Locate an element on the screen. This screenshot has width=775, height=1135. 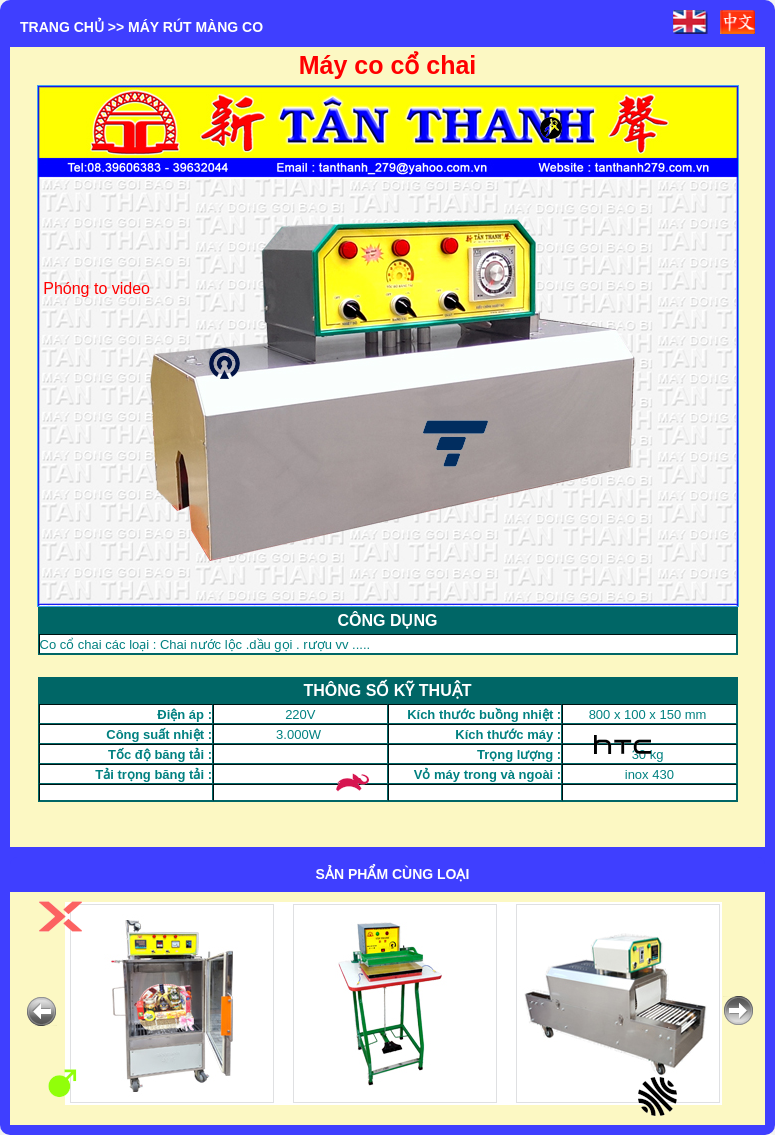
taipy brand logo is located at coordinates (455, 443).